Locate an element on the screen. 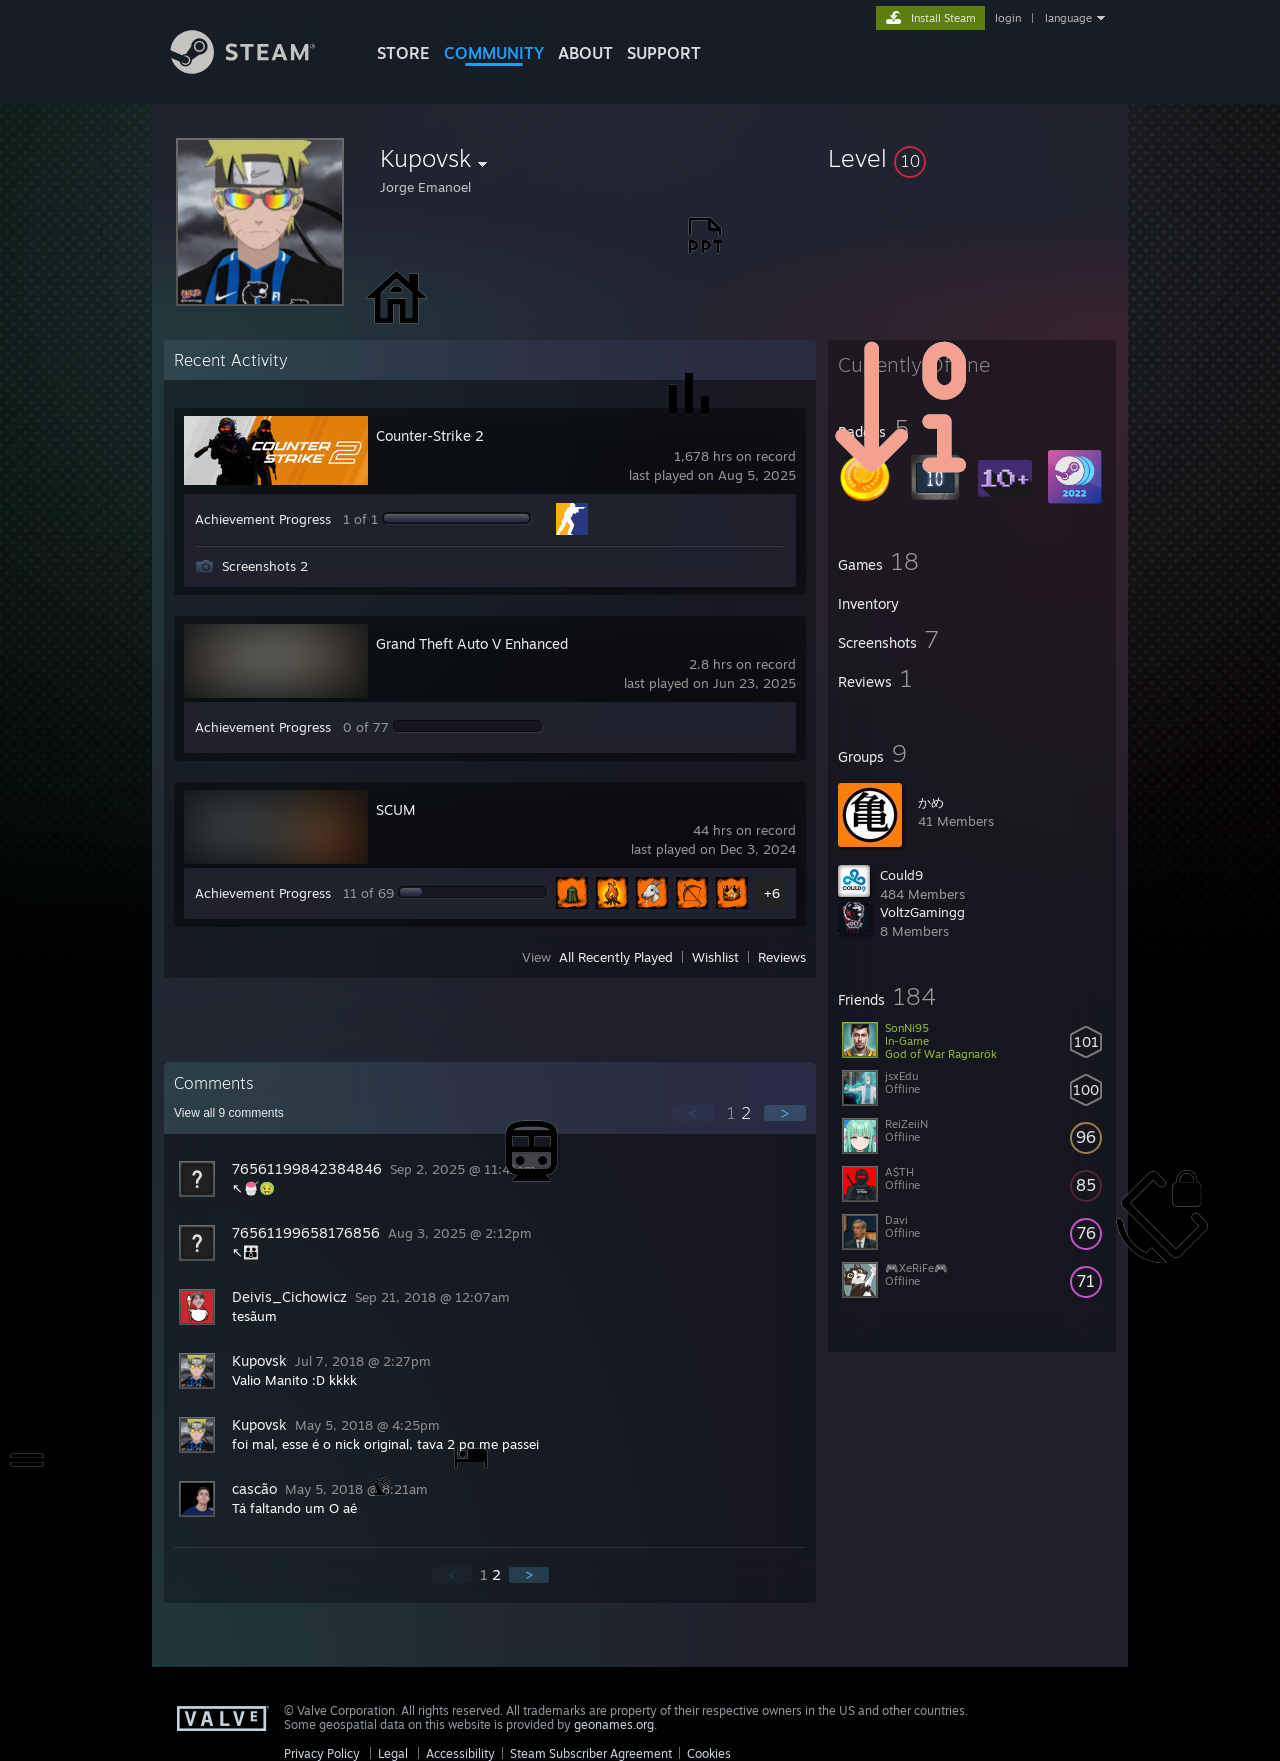  sort numerically in ascending order is located at coordinates (908, 407).